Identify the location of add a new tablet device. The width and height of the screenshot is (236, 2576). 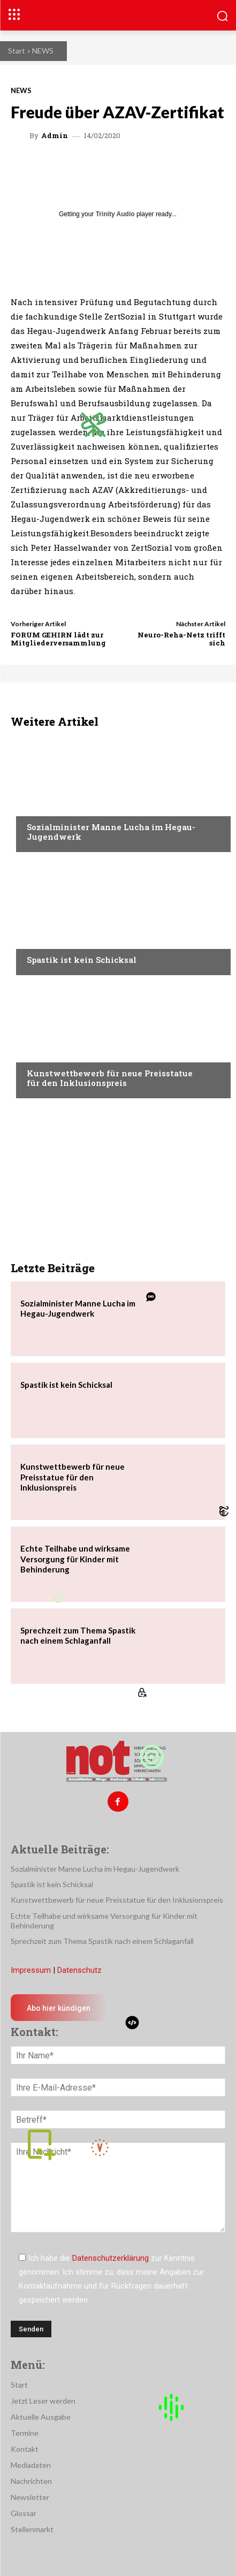
(40, 2144).